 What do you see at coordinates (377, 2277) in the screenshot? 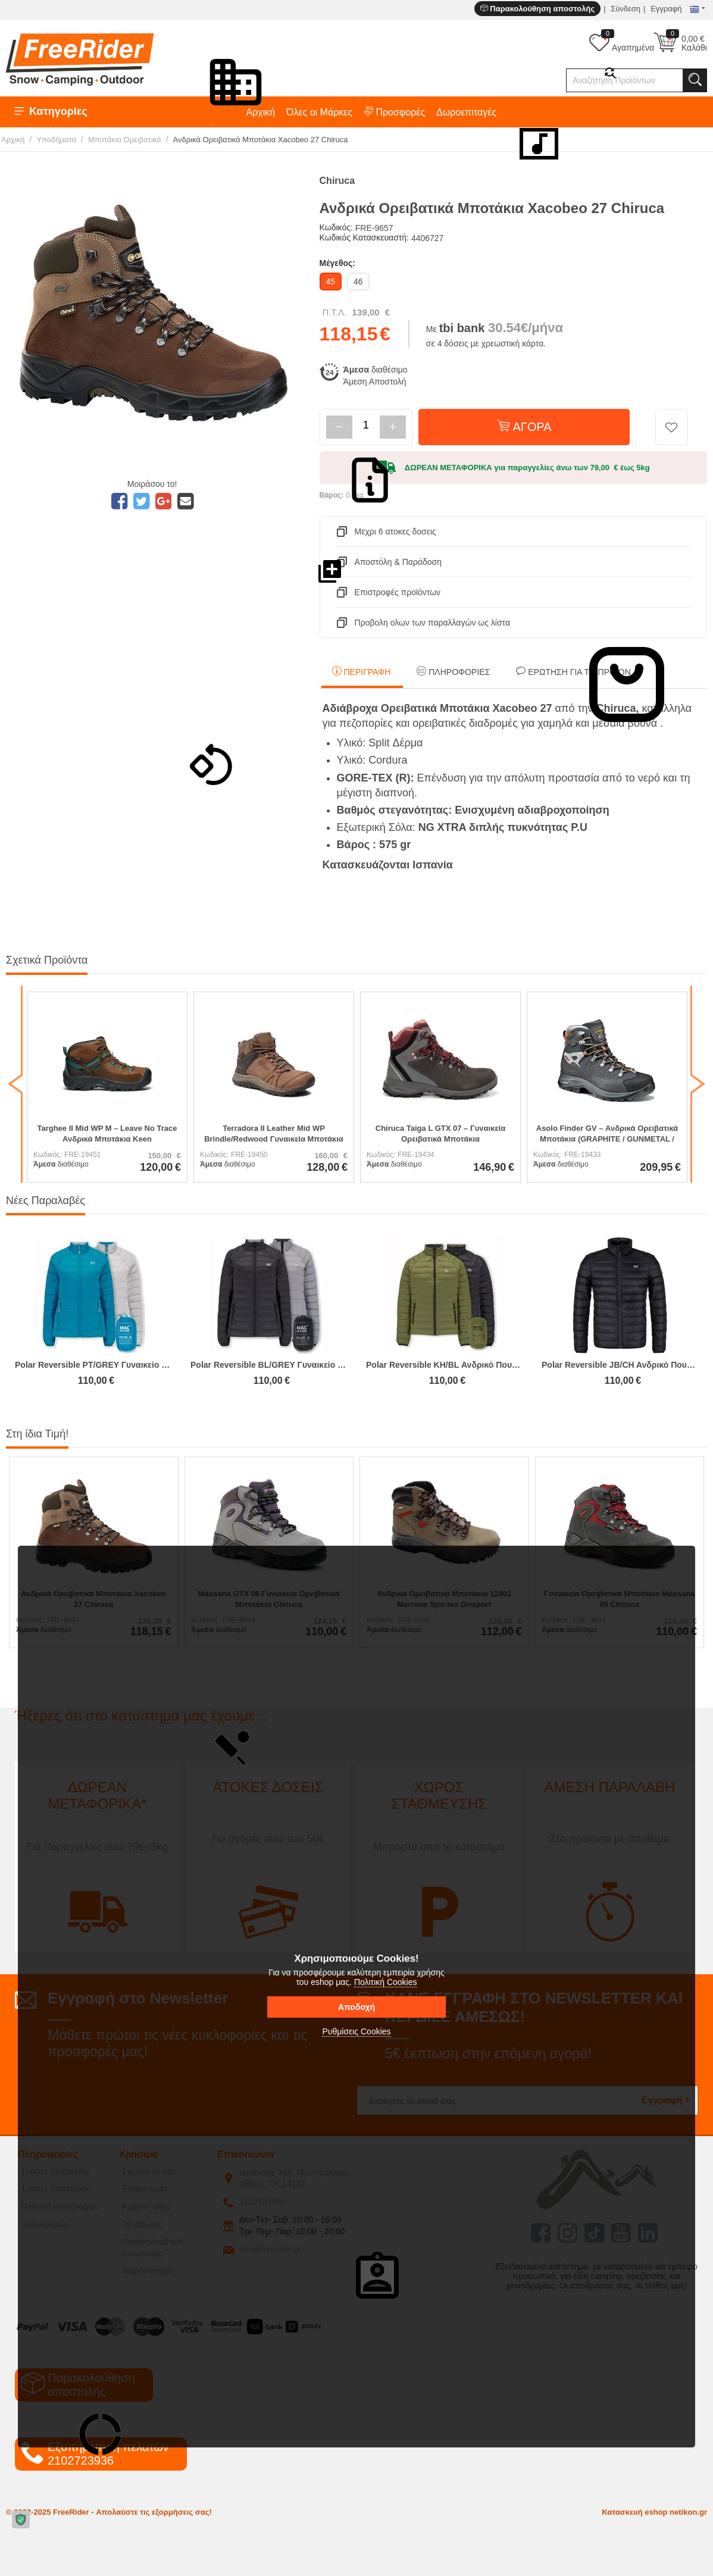
I see `view assigned personnel or contact details` at bounding box center [377, 2277].